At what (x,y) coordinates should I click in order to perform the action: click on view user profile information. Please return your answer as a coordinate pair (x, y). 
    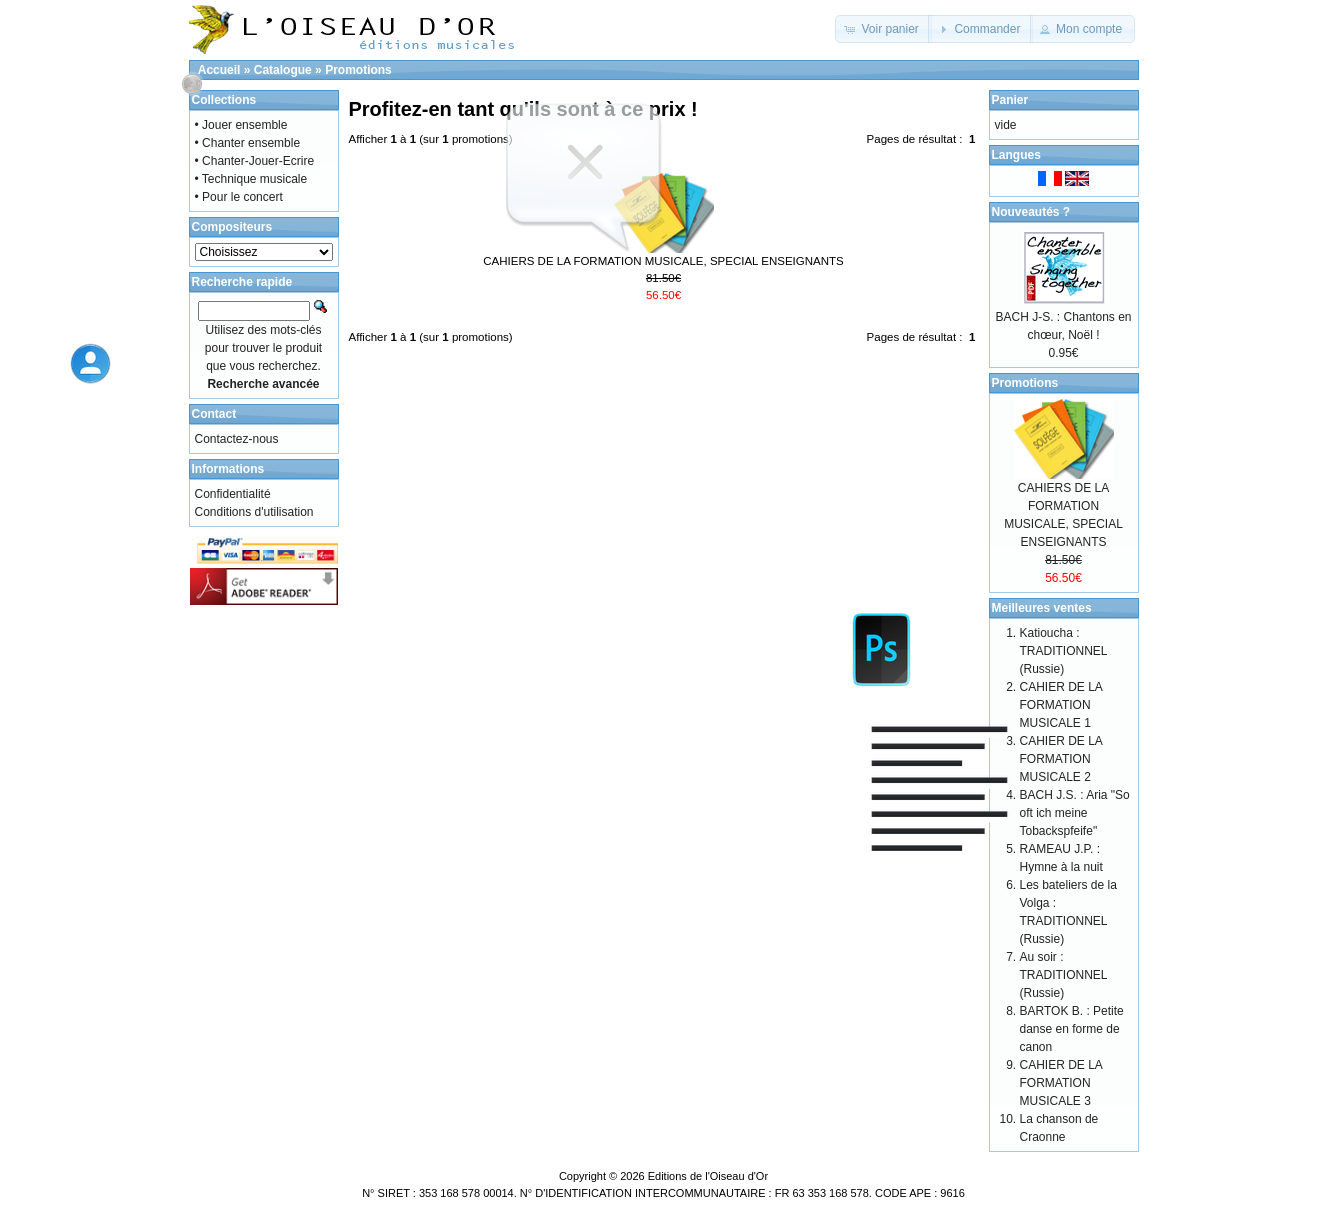
    Looking at the image, I should click on (90, 363).